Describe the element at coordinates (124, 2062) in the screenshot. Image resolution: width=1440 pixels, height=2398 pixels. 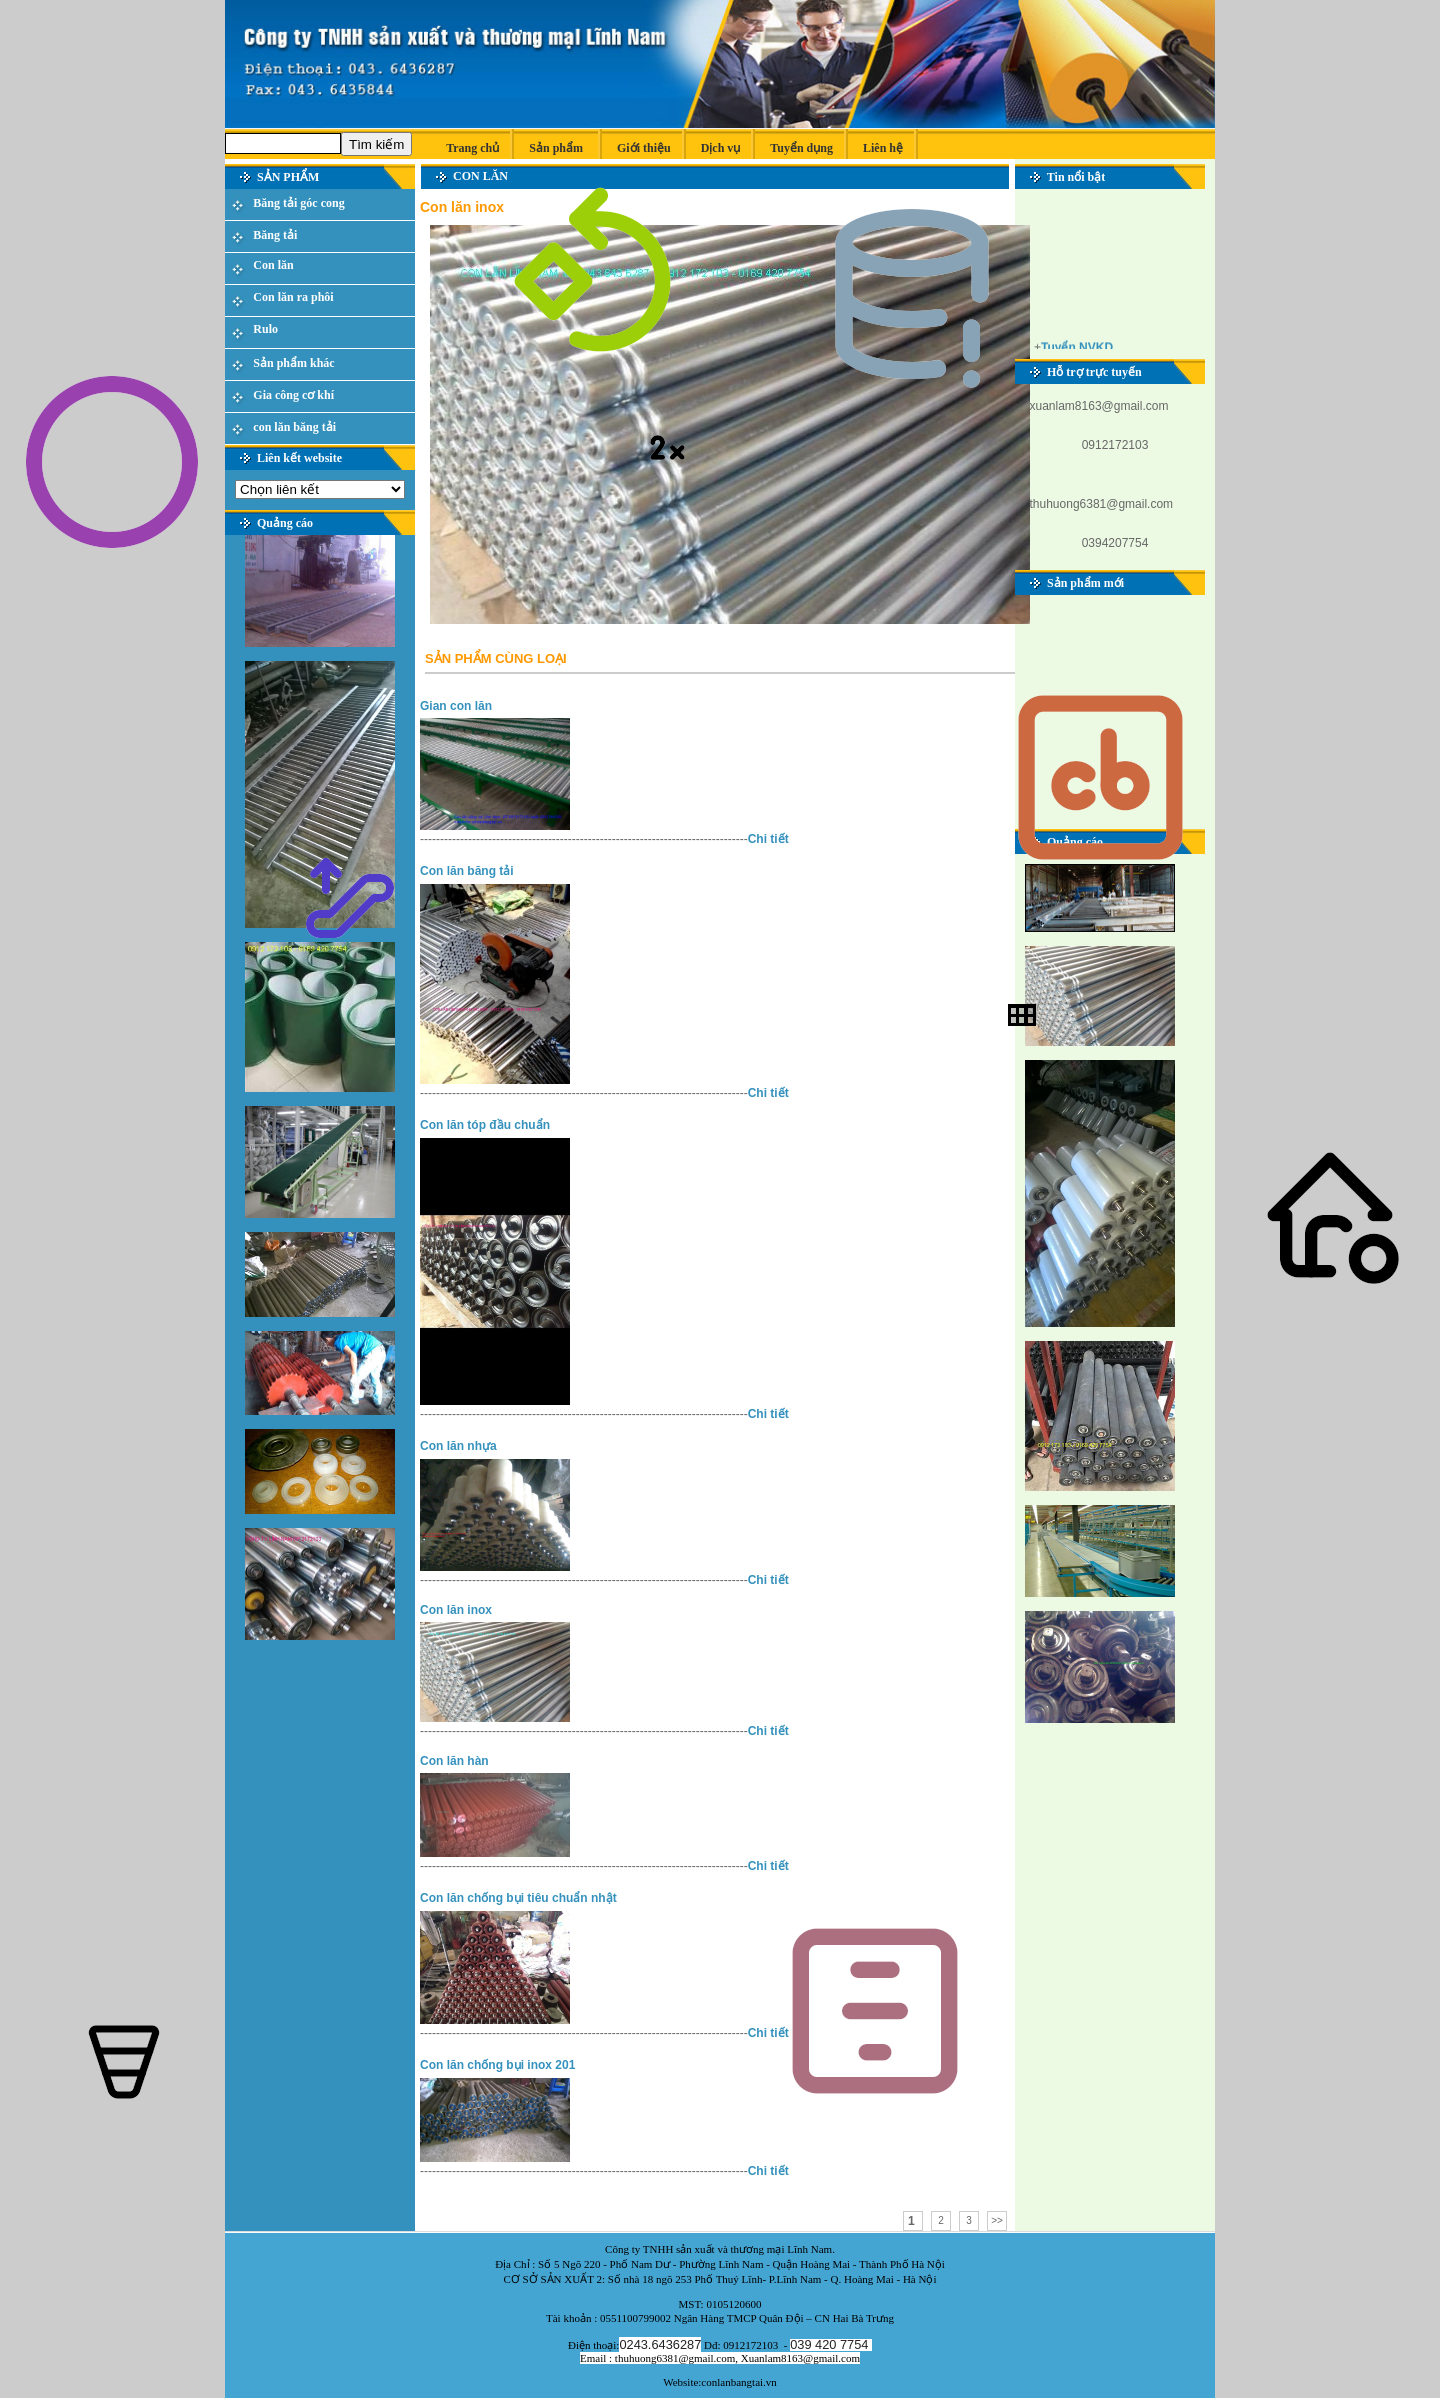
I see `view sales funnel analytics` at that location.